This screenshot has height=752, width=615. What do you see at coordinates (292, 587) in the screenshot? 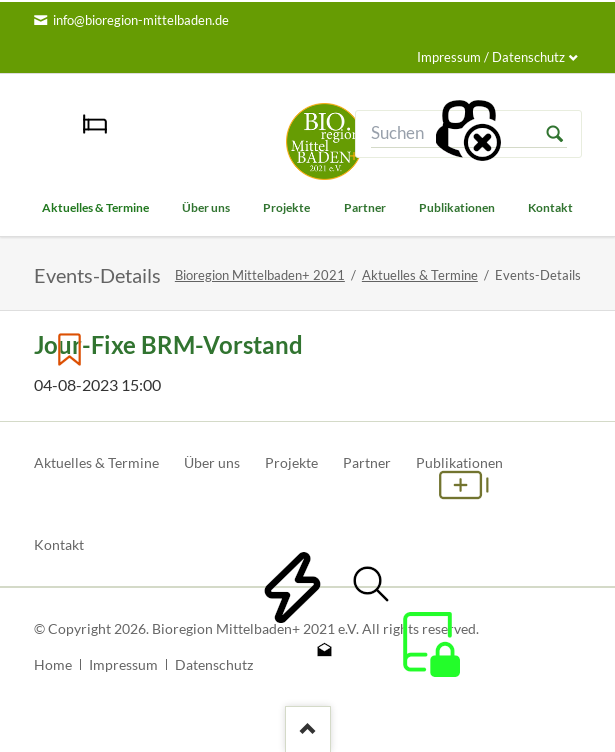
I see `indicates quick actions or shortcuts` at bounding box center [292, 587].